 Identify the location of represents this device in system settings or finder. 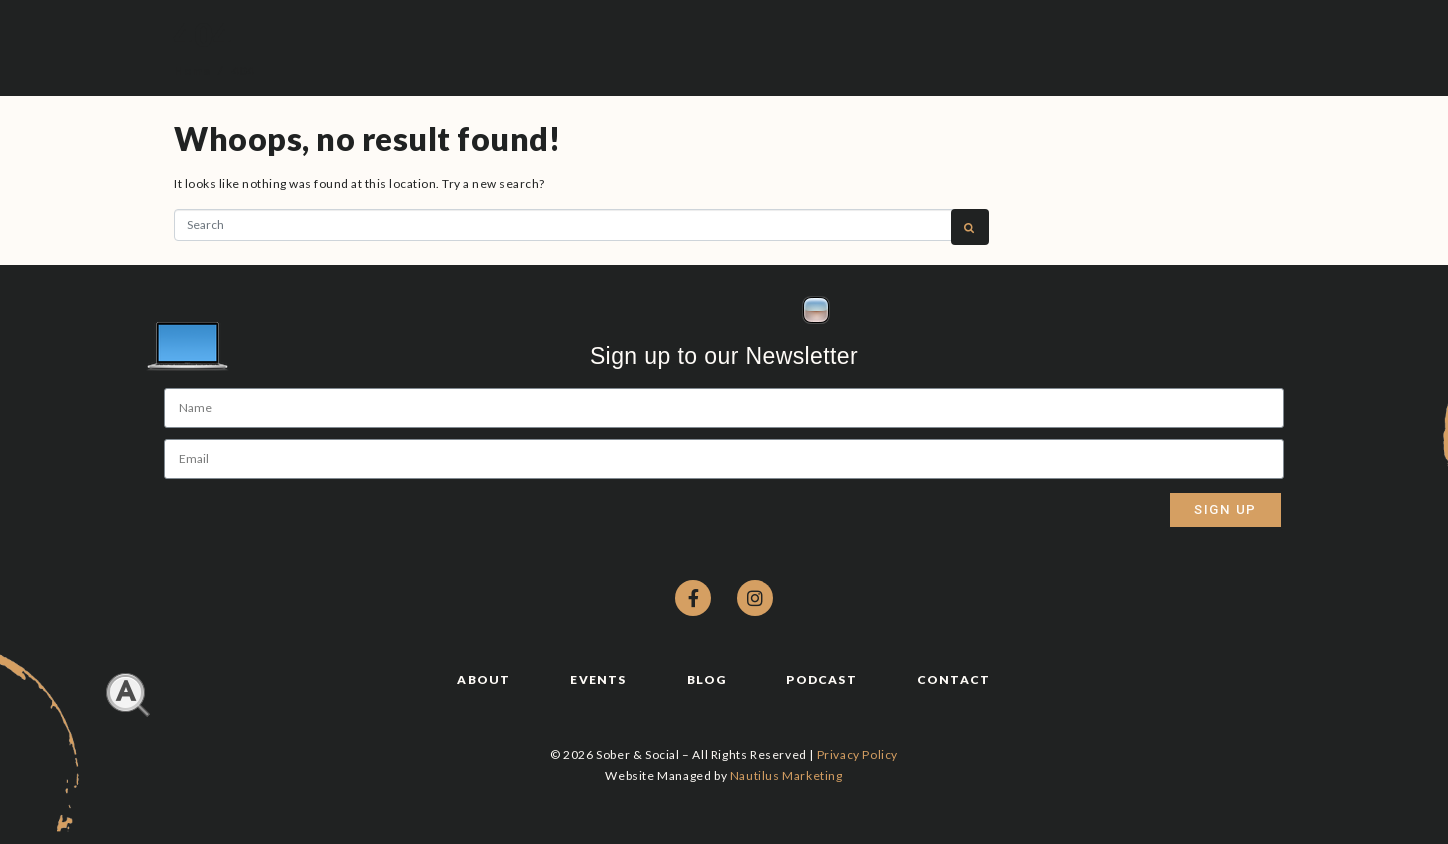
(187, 339).